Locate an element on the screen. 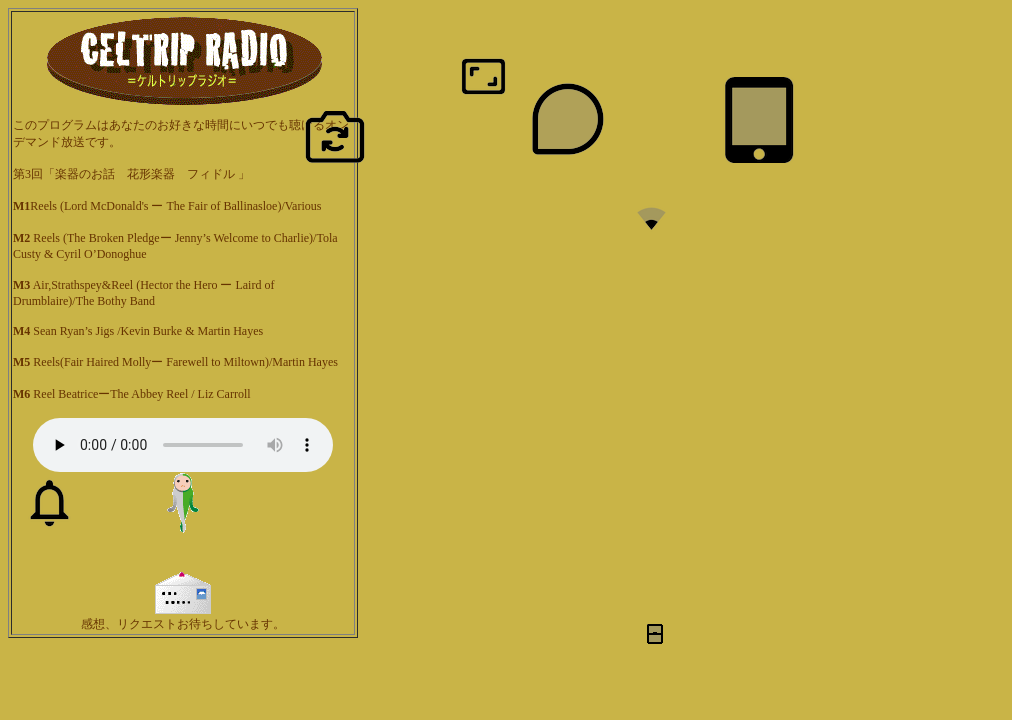  view your notifications is located at coordinates (49, 502).